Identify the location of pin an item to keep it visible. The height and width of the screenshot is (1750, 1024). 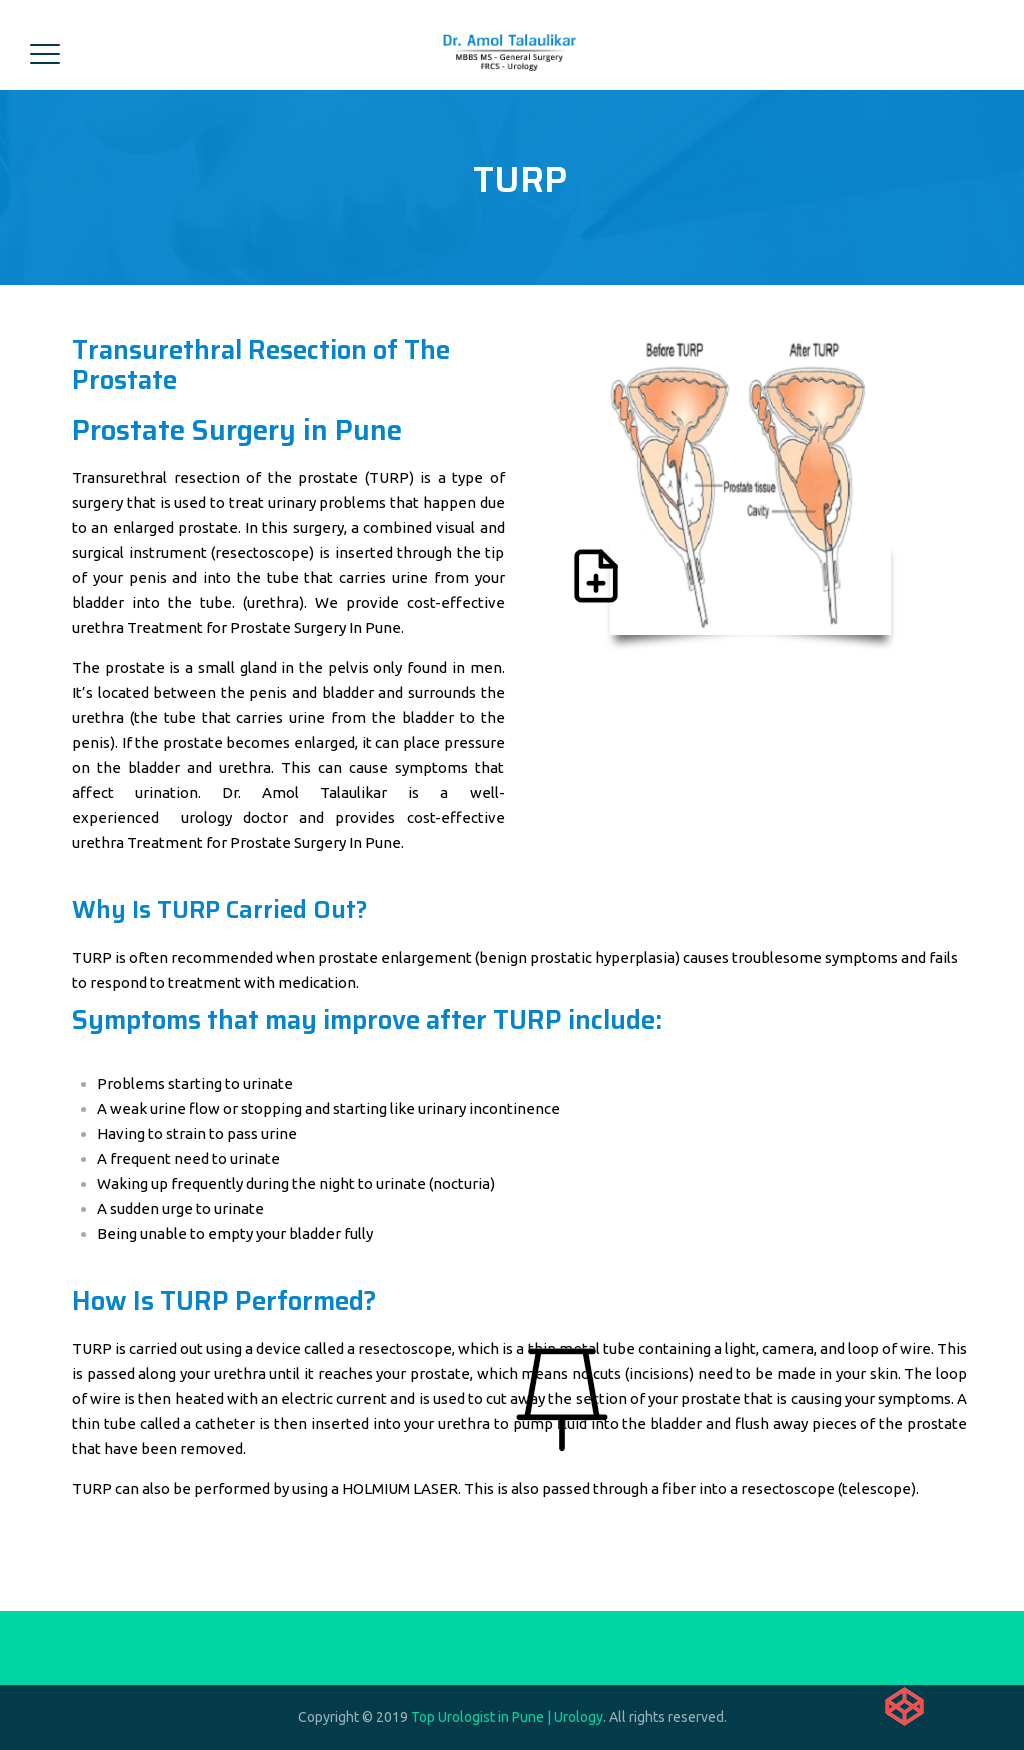
(562, 1394).